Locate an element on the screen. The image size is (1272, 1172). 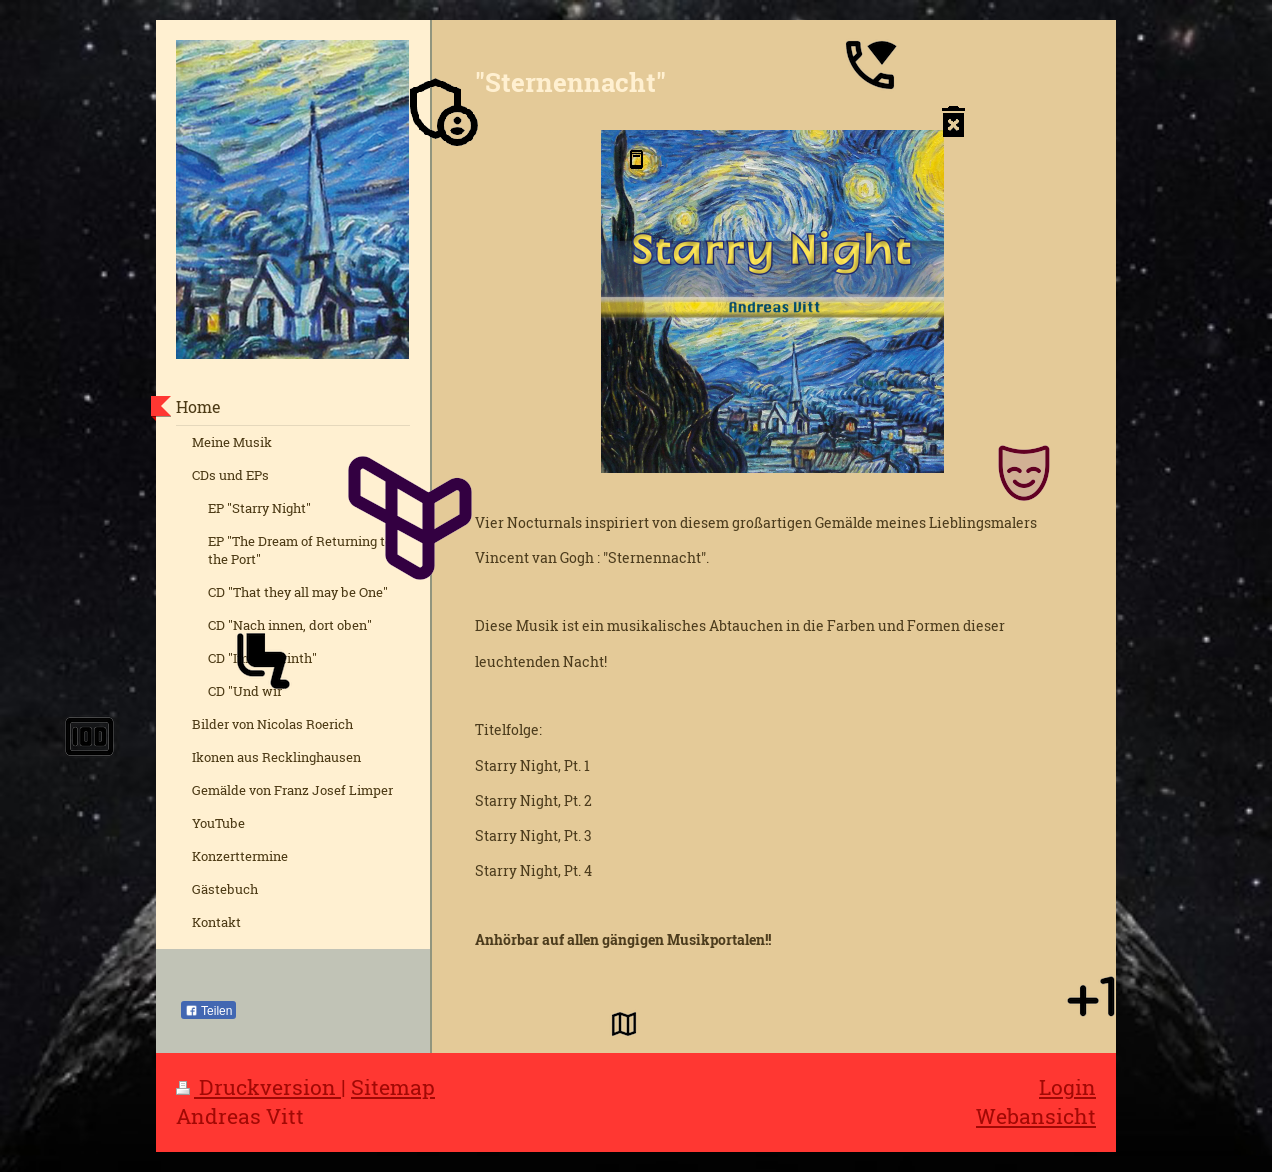
add one to a count or quantity is located at coordinates (1092, 997).